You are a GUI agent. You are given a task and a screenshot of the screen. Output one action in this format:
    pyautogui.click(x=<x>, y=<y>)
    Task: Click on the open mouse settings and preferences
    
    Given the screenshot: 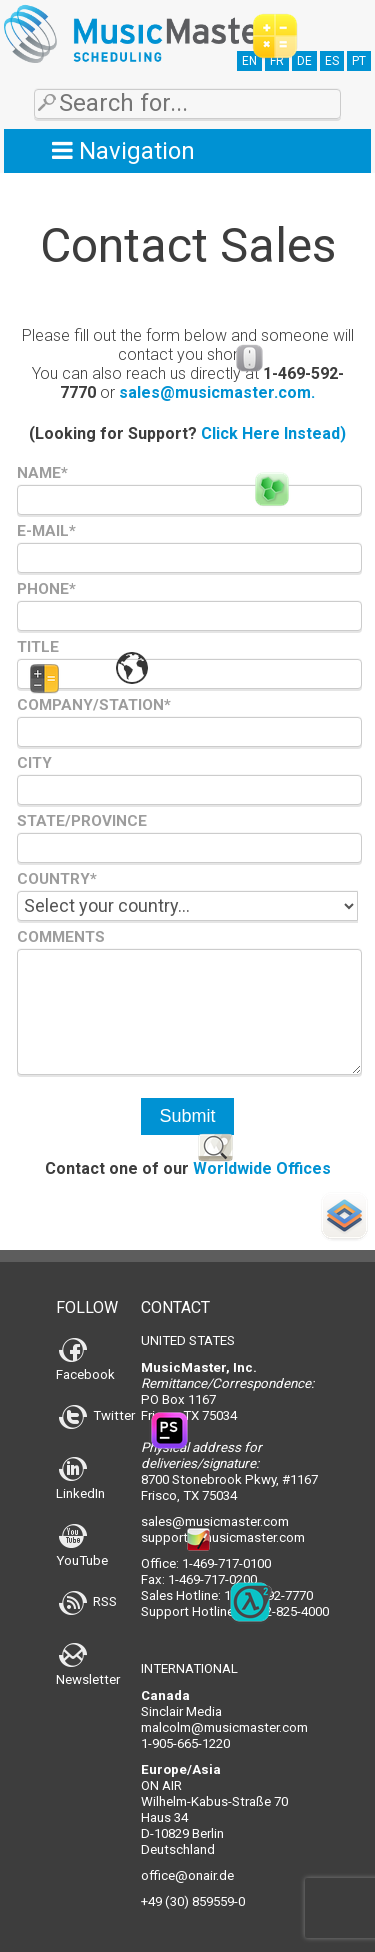 What is the action you would take?
    pyautogui.click(x=249, y=358)
    